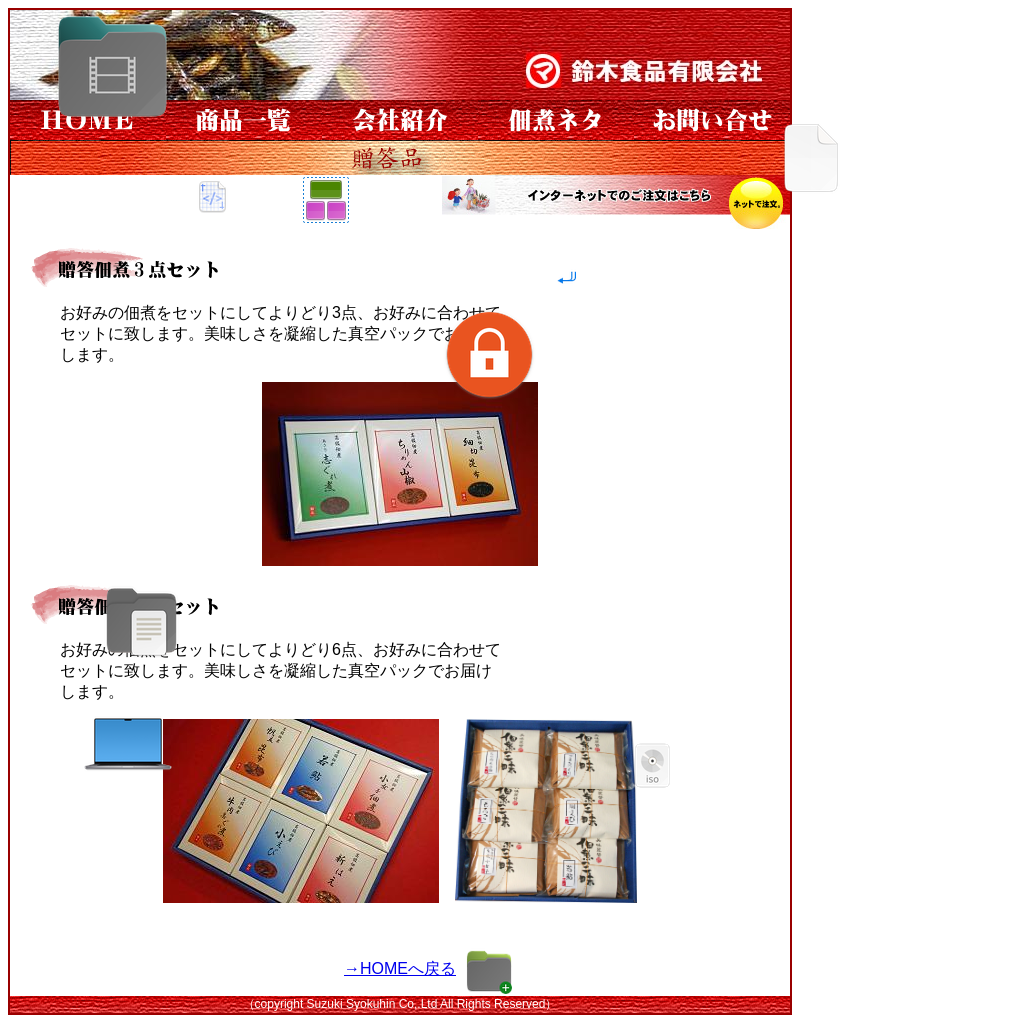 The height and width of the screenshot is (1023, 1024). What do you see at coordinates (652, 765) in the screenshot?
I see `a CD/DVD disc image file (ISO format)` at bounding box center [652, 765].